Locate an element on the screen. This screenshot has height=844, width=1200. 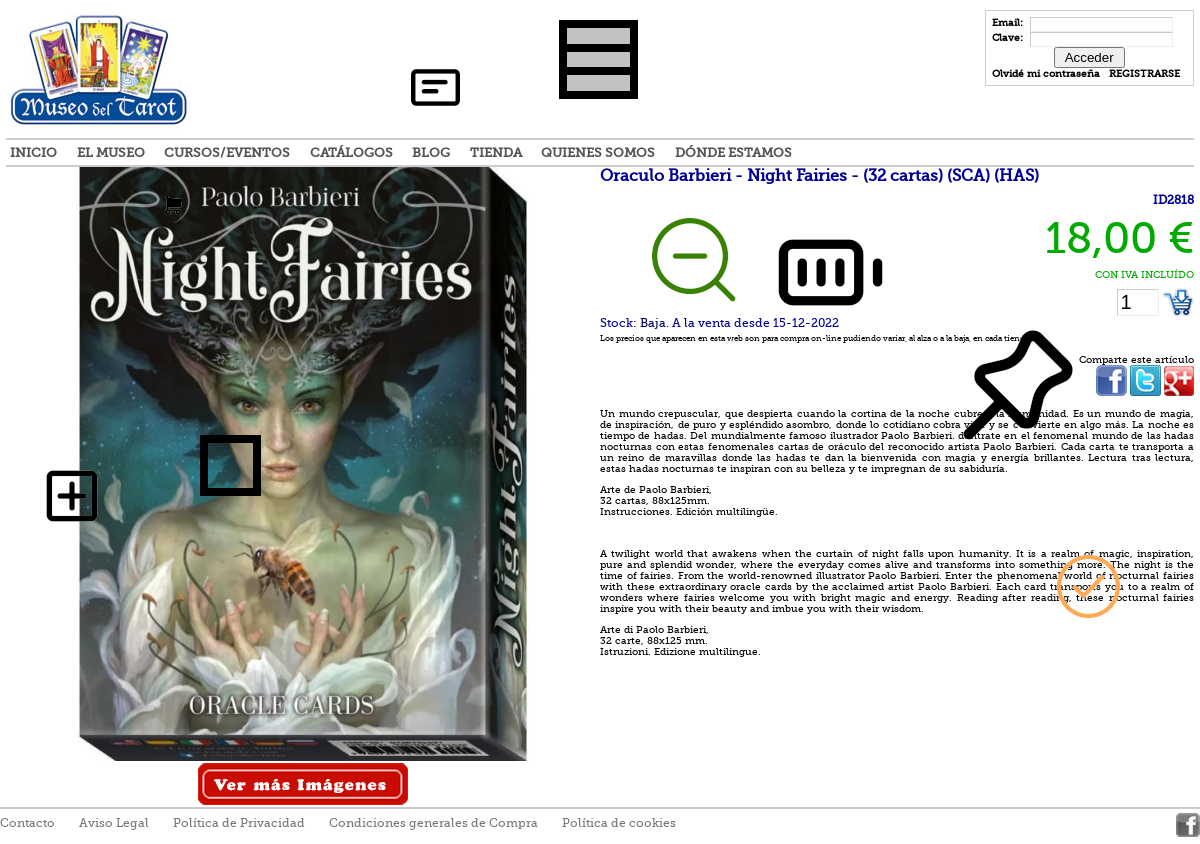
add a new file to the diff is located at coordinates (72, 496).